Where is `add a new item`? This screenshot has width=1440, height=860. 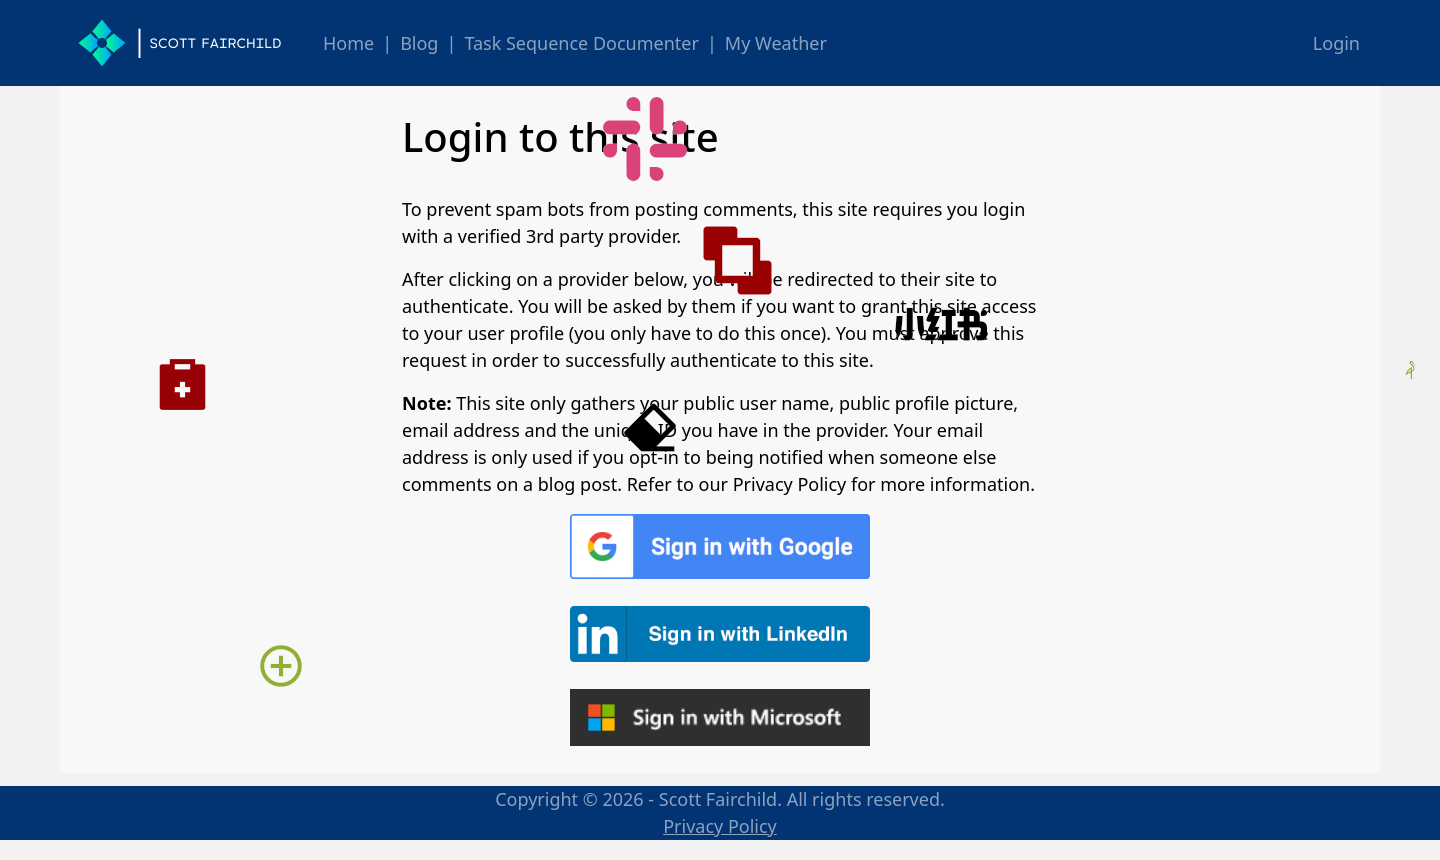
add a new item is located at coordinates (281, 666).